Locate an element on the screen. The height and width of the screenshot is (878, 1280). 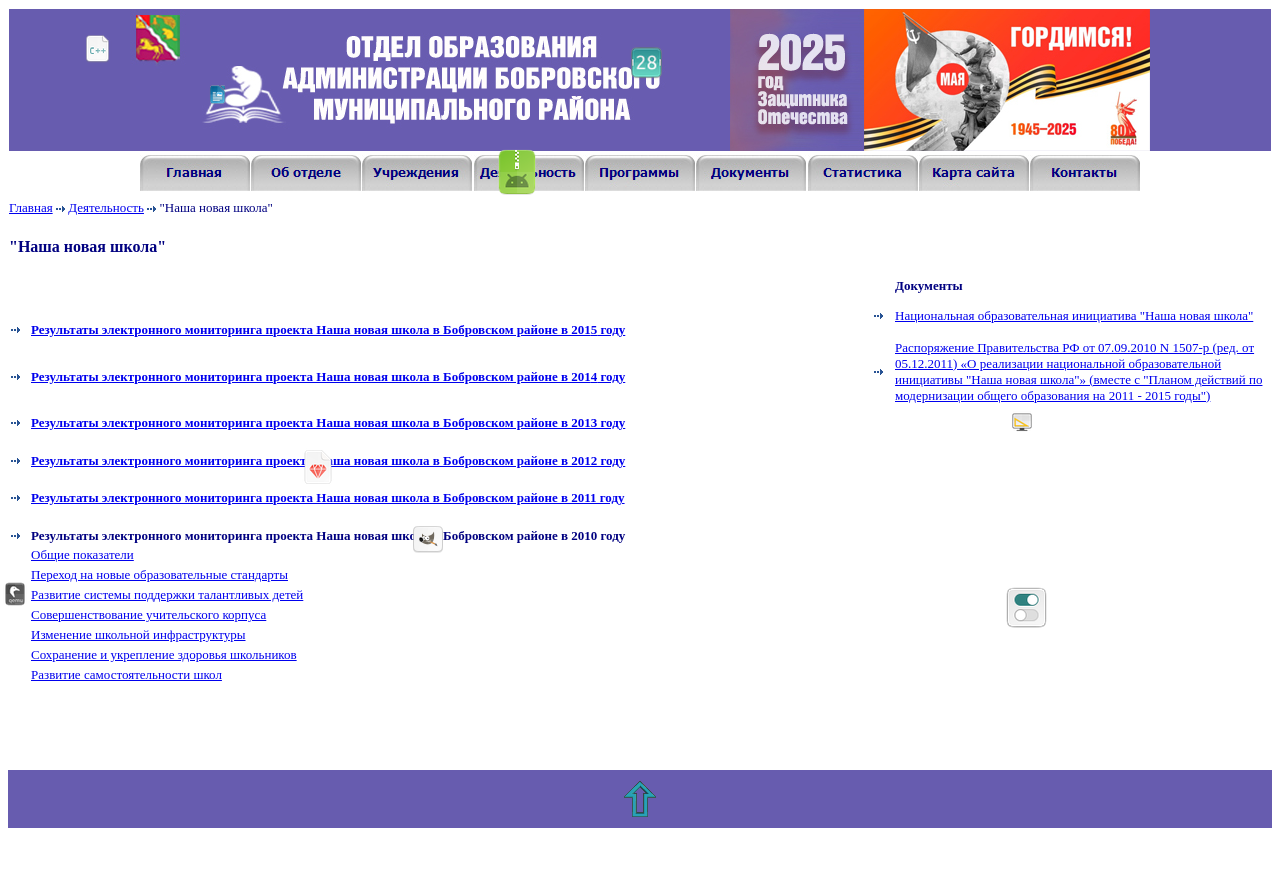
a ruby programming language source file is located at coordinates (318, 467).